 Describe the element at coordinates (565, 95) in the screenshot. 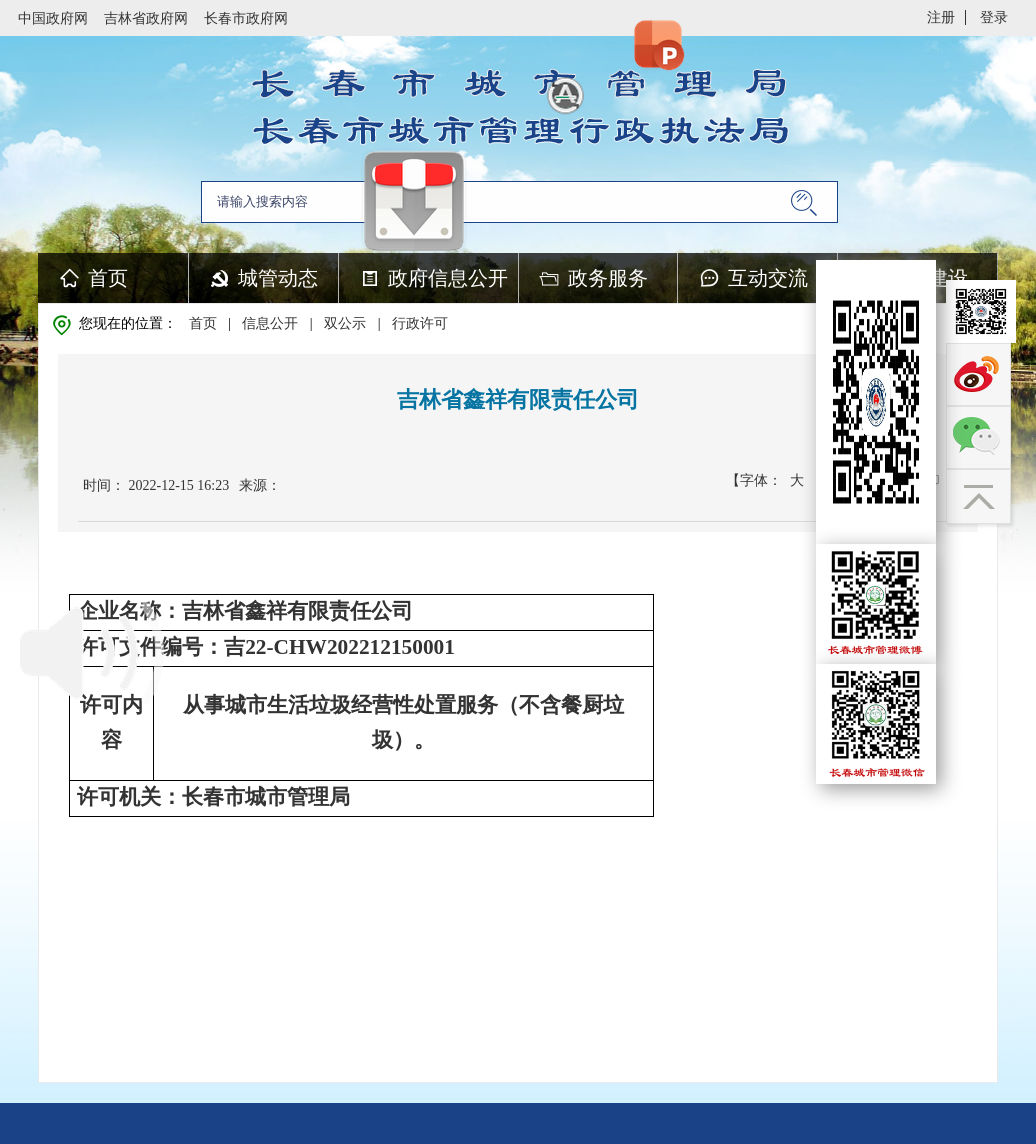

I see `open the software update manager` at that location.